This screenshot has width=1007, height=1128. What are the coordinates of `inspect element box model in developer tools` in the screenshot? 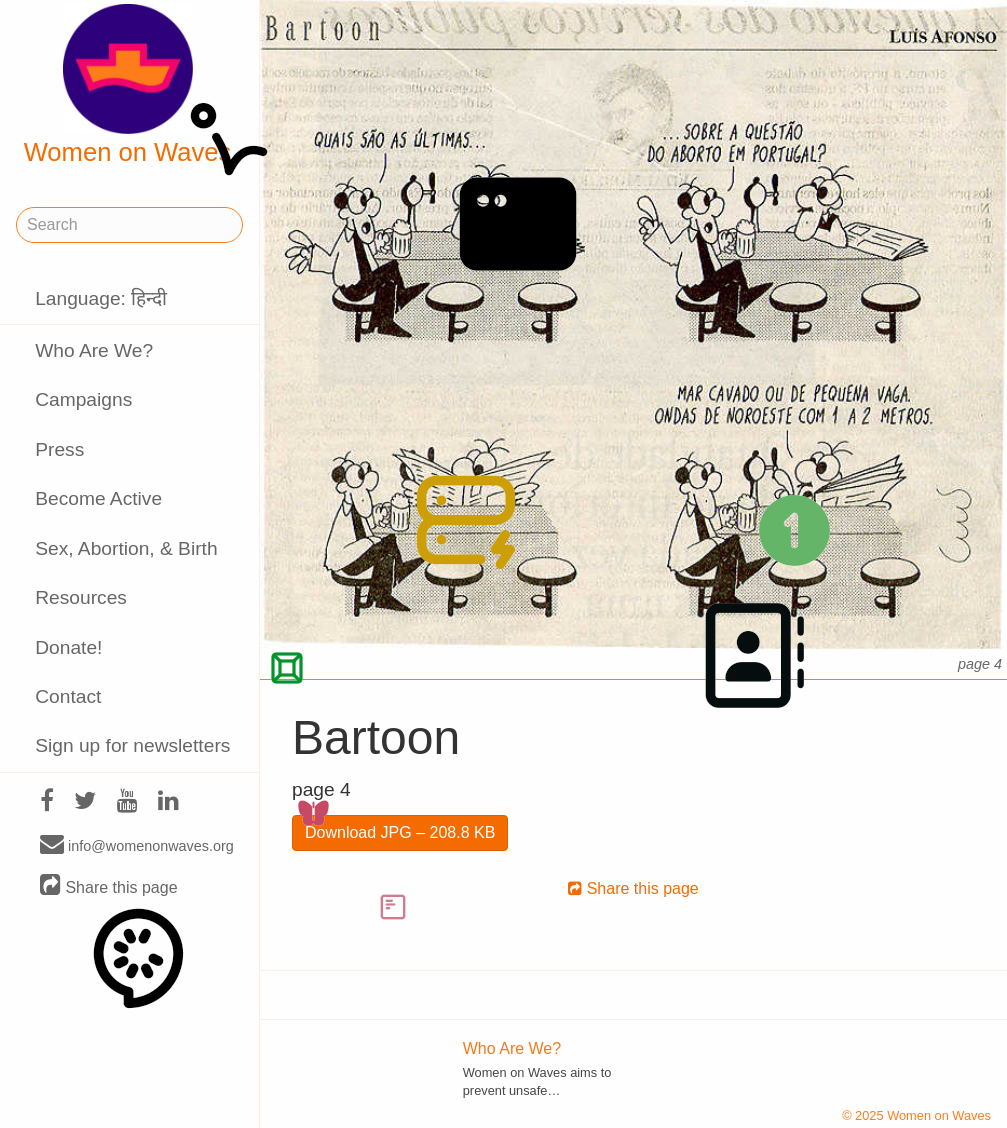 It's located at (287, 668).